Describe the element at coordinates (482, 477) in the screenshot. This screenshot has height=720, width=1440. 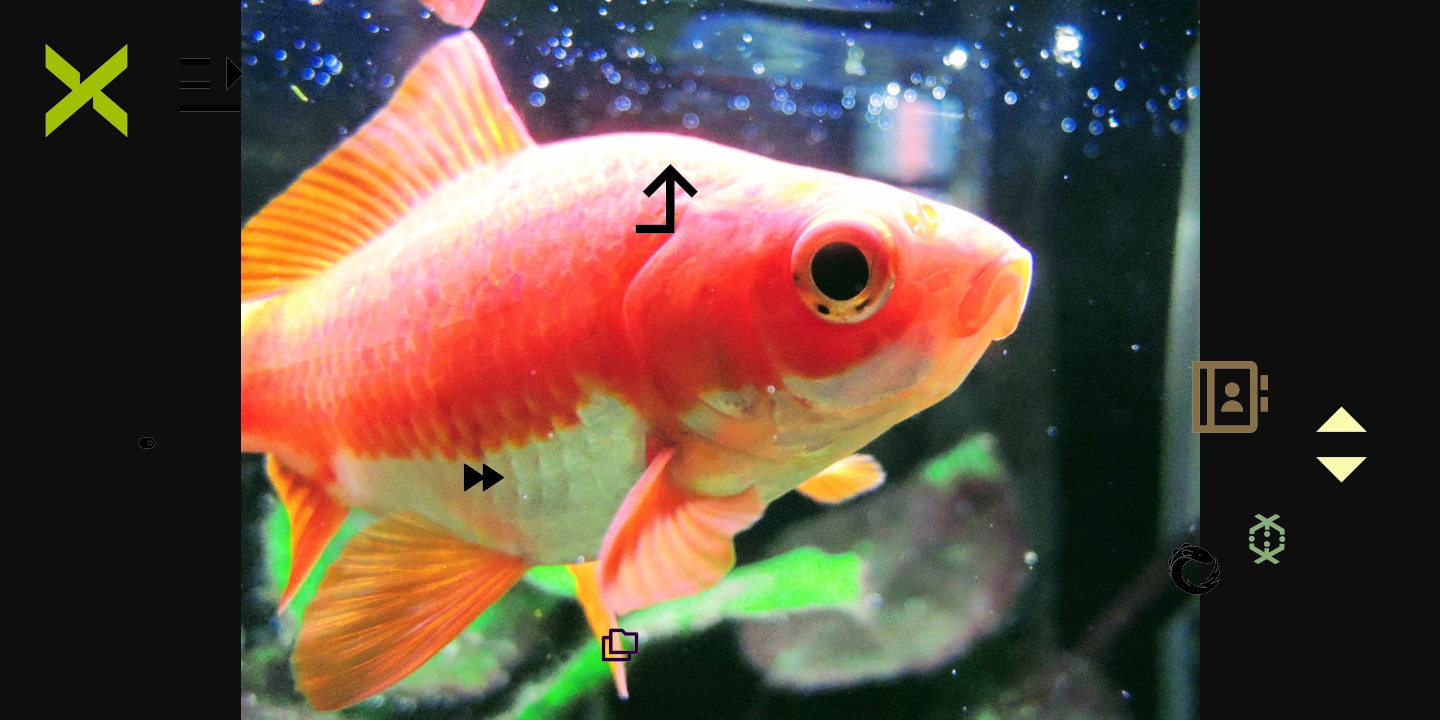
I see `fast forward media playback` at that location.